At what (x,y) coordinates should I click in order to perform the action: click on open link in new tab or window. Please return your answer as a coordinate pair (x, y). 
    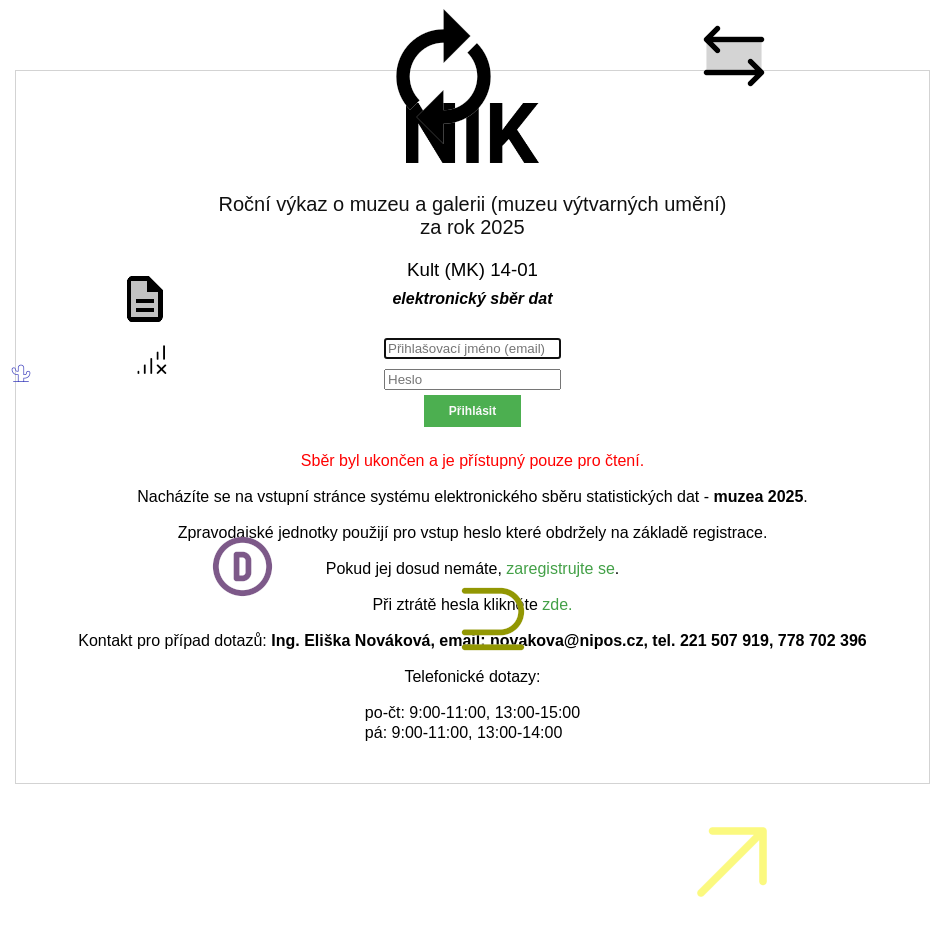
    Looking at the image, I should click on (732, 862).